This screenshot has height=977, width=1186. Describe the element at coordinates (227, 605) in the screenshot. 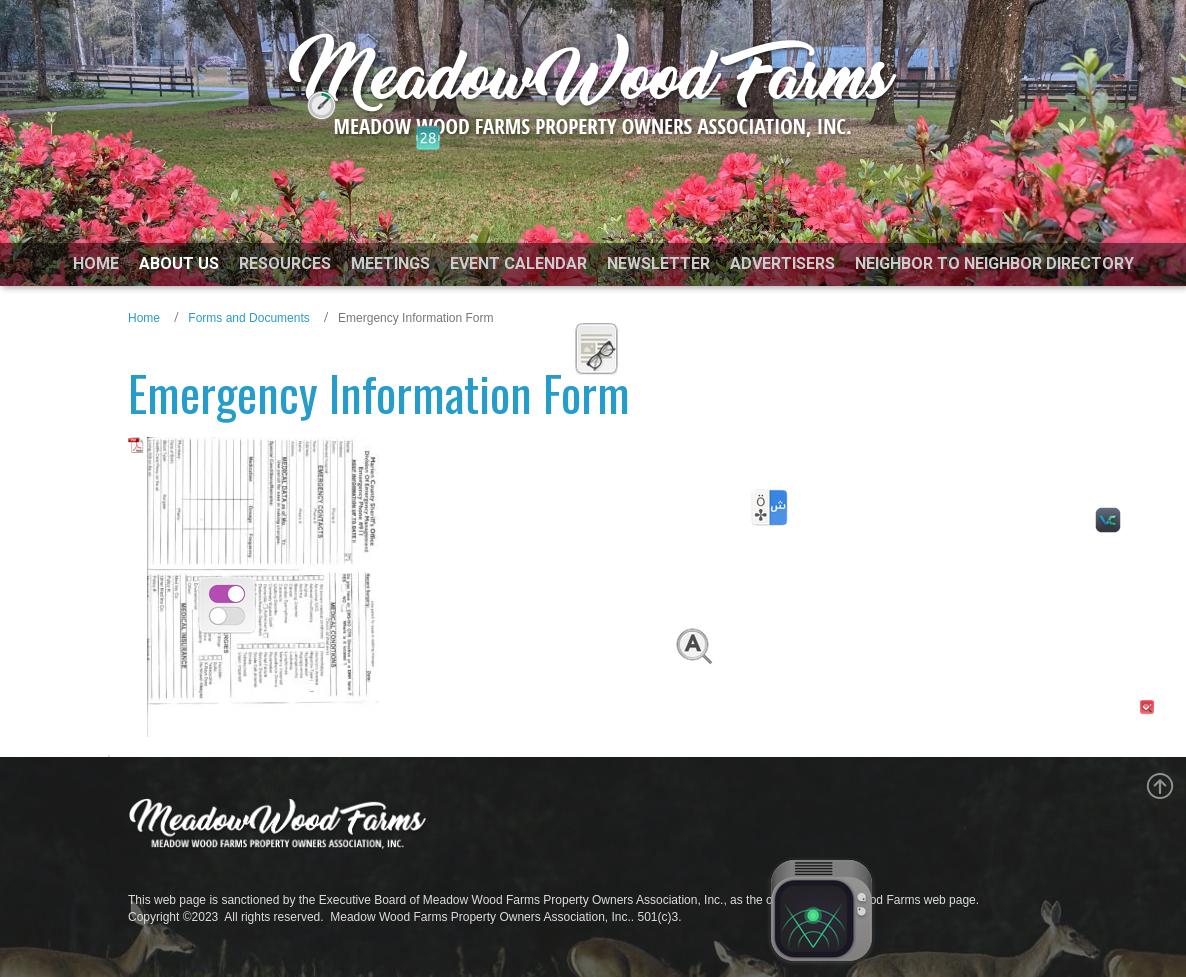

I see `open unity tweak tool settings` at that location.